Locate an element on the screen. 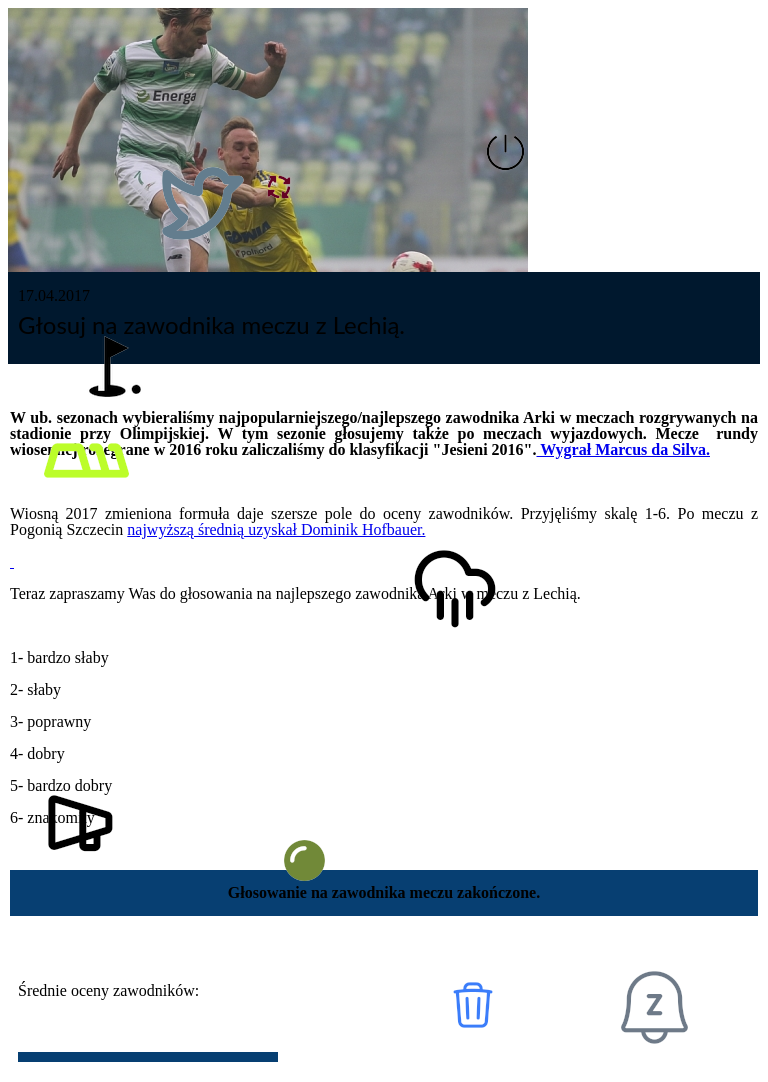  view nearby golf courses is located at coordinates (113, 366).